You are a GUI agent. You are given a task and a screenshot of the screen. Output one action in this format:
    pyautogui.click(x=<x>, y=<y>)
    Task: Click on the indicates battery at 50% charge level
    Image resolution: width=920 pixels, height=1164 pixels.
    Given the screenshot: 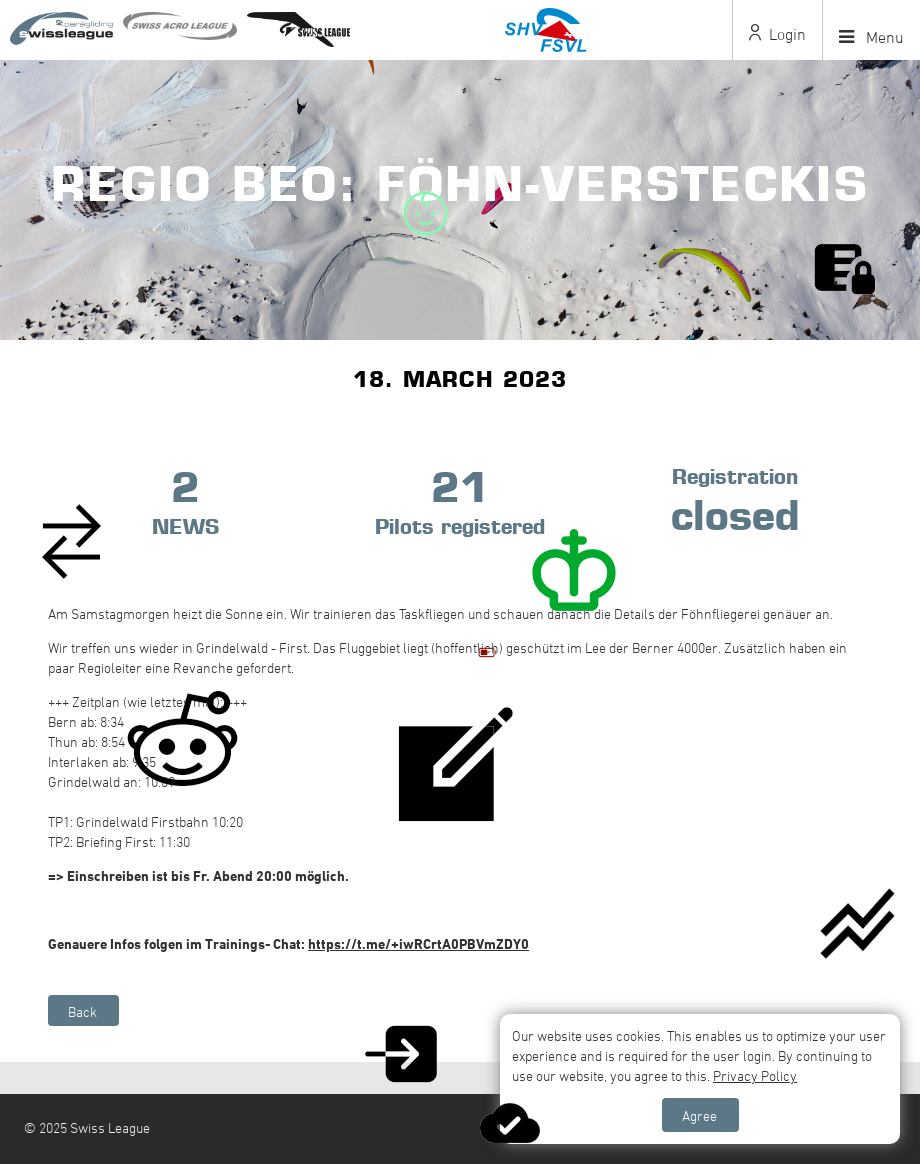 What is the action you would take?
    pyautogui.click(x=487, y=652)
    